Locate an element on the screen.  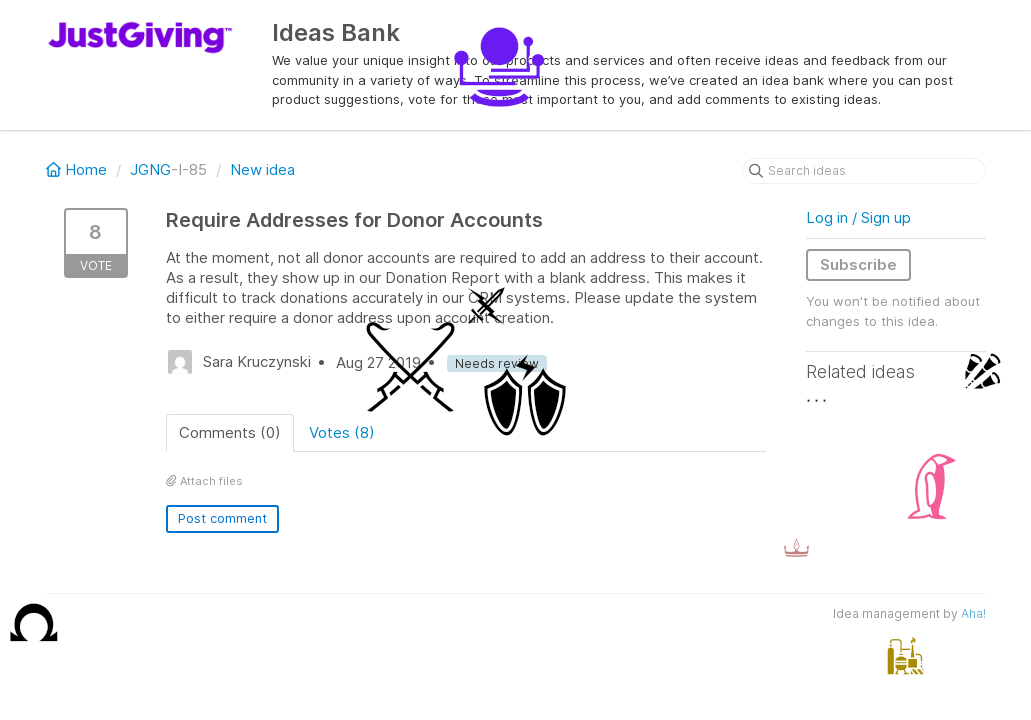
view solar system or planetary model is located at coordinates (499, 64).